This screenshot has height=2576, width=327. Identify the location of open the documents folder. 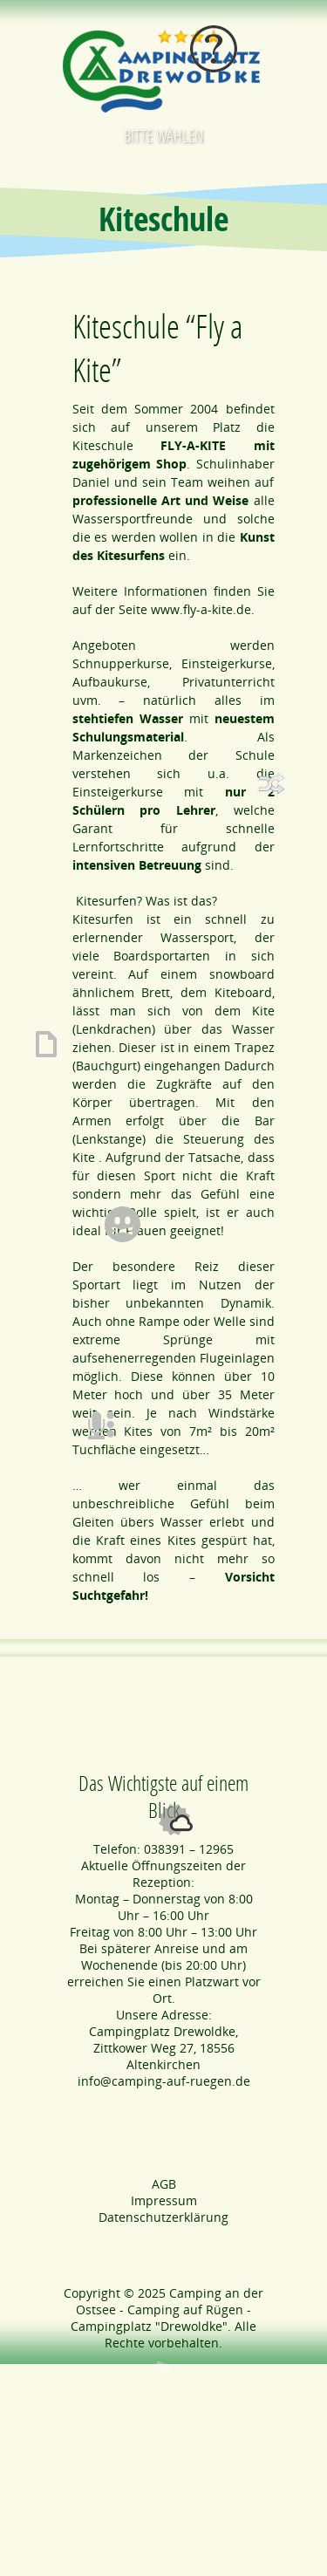
(46, 1043).